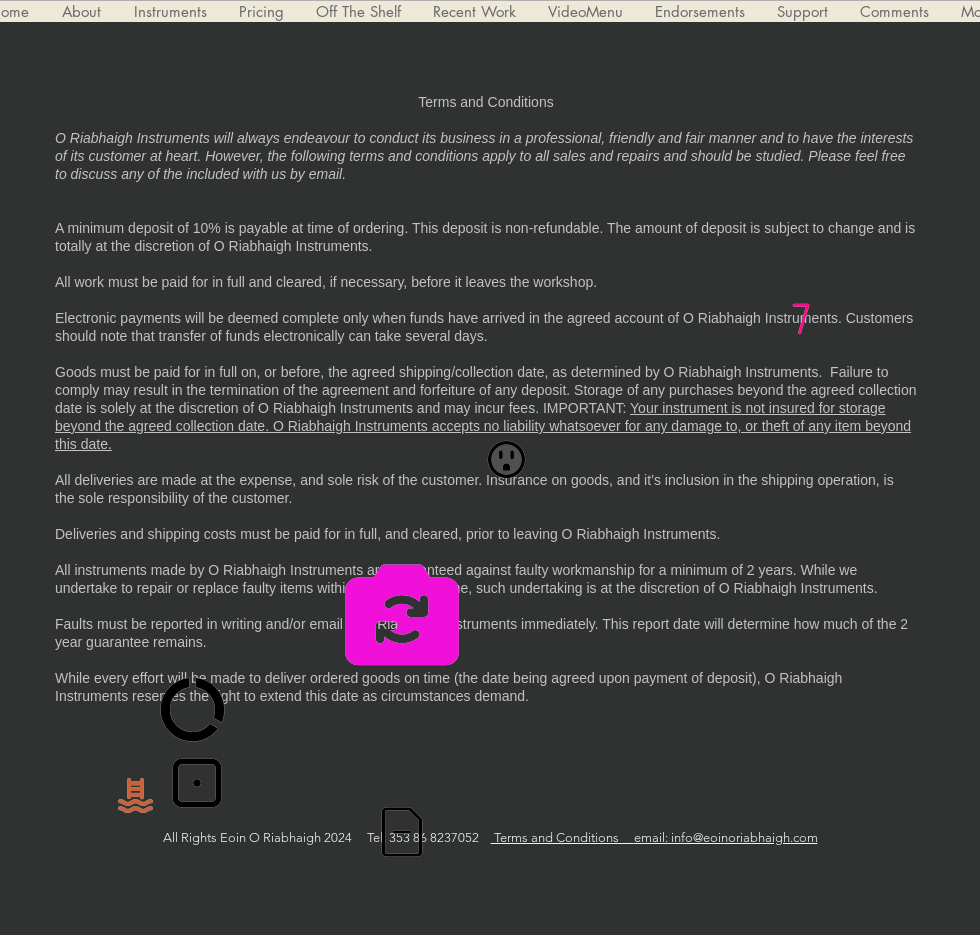  Describe the element at coordinates (402, 832) in the screenshot. I see `indicates a file has been removed or deleted` at that location.